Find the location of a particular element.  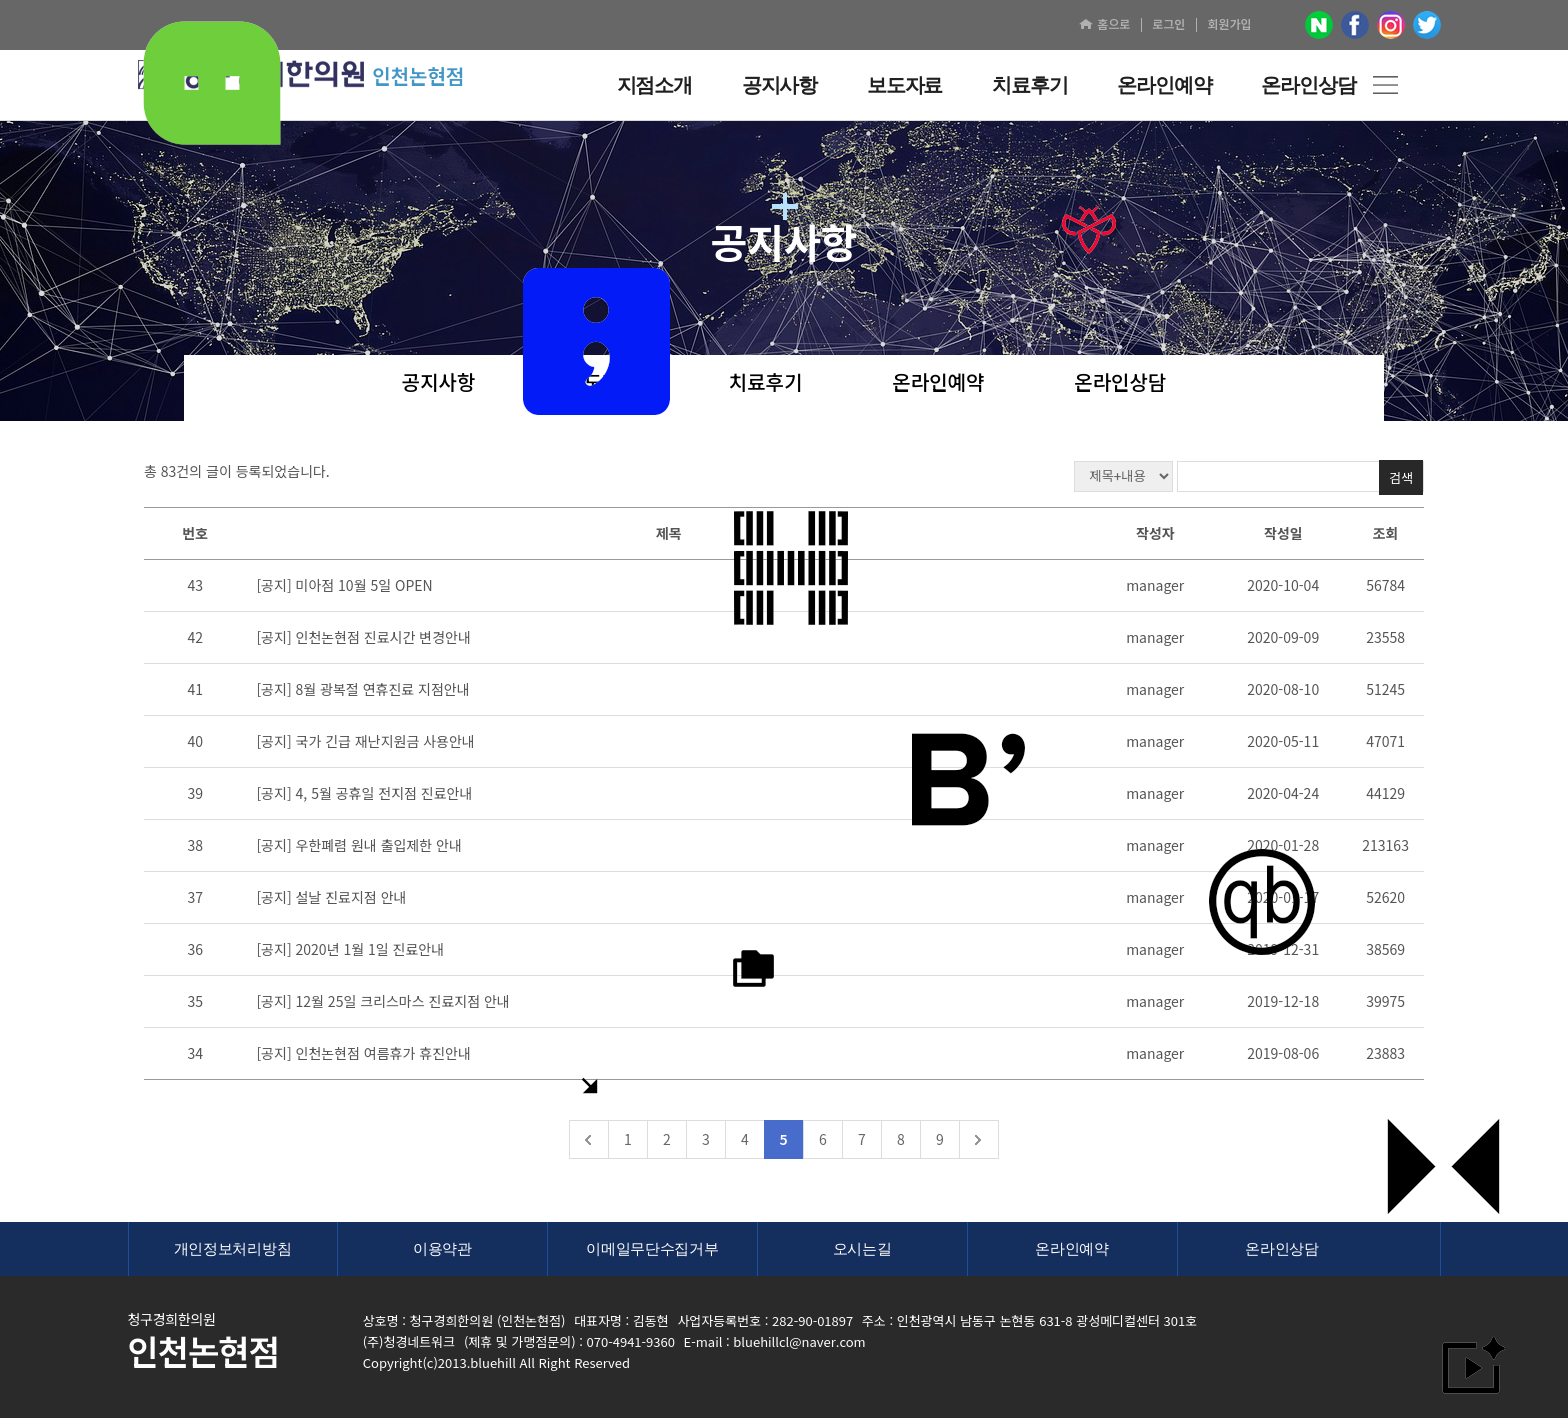

access your folders is located at coordinates (753, 968).